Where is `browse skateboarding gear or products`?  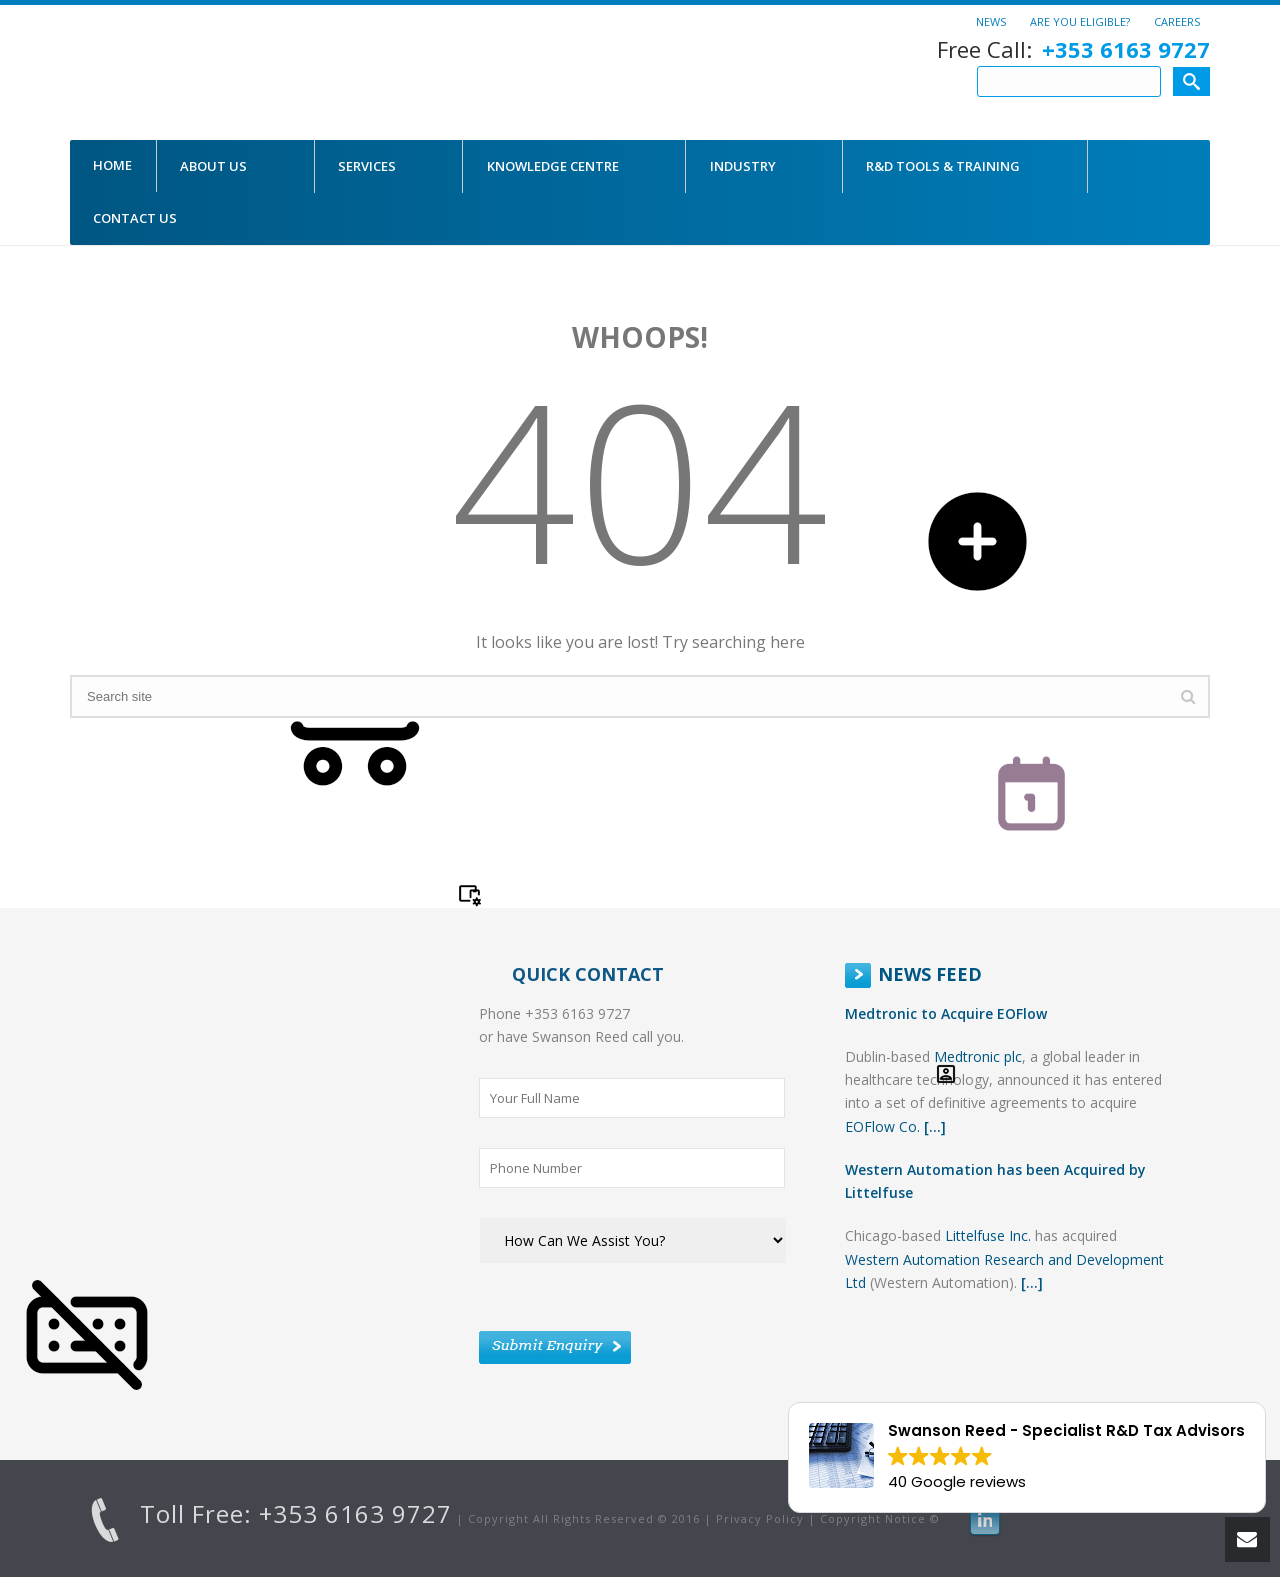 browse skateboarding gear or products is located at coordinates (355, 747).